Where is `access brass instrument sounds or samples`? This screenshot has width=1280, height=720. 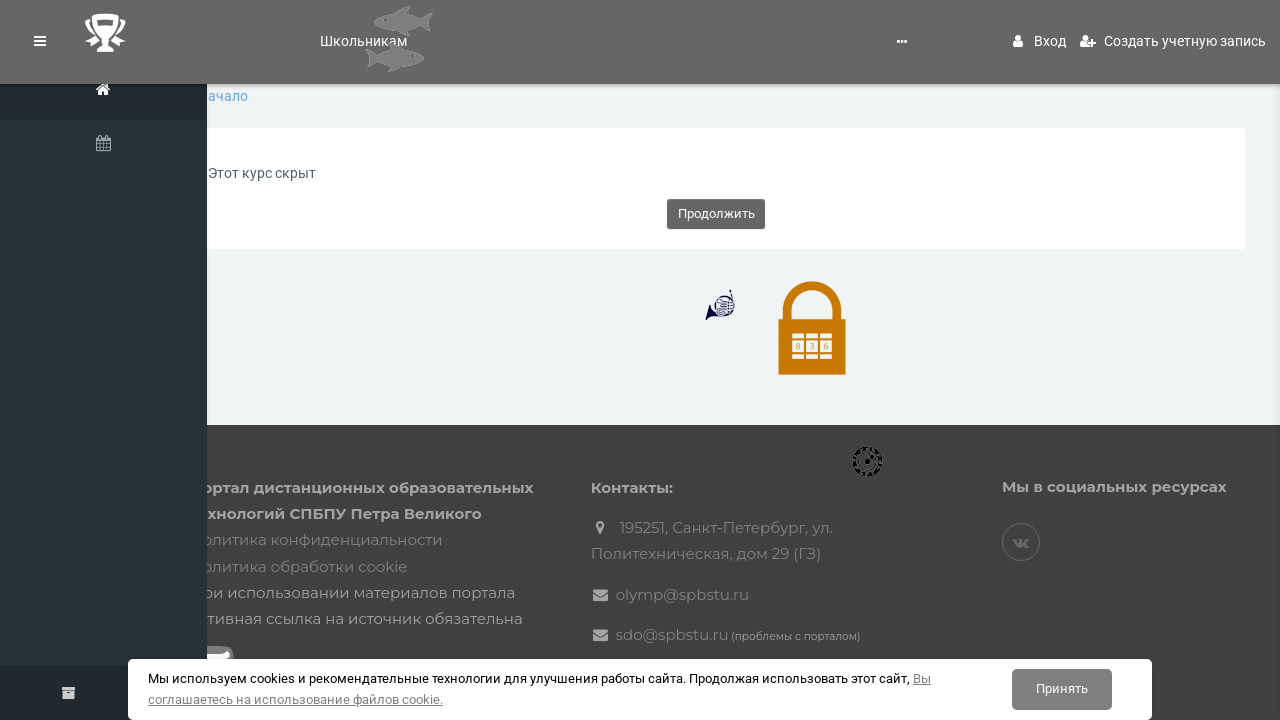 access brass instrument sounds or samples is located at coordinates (720, 305).